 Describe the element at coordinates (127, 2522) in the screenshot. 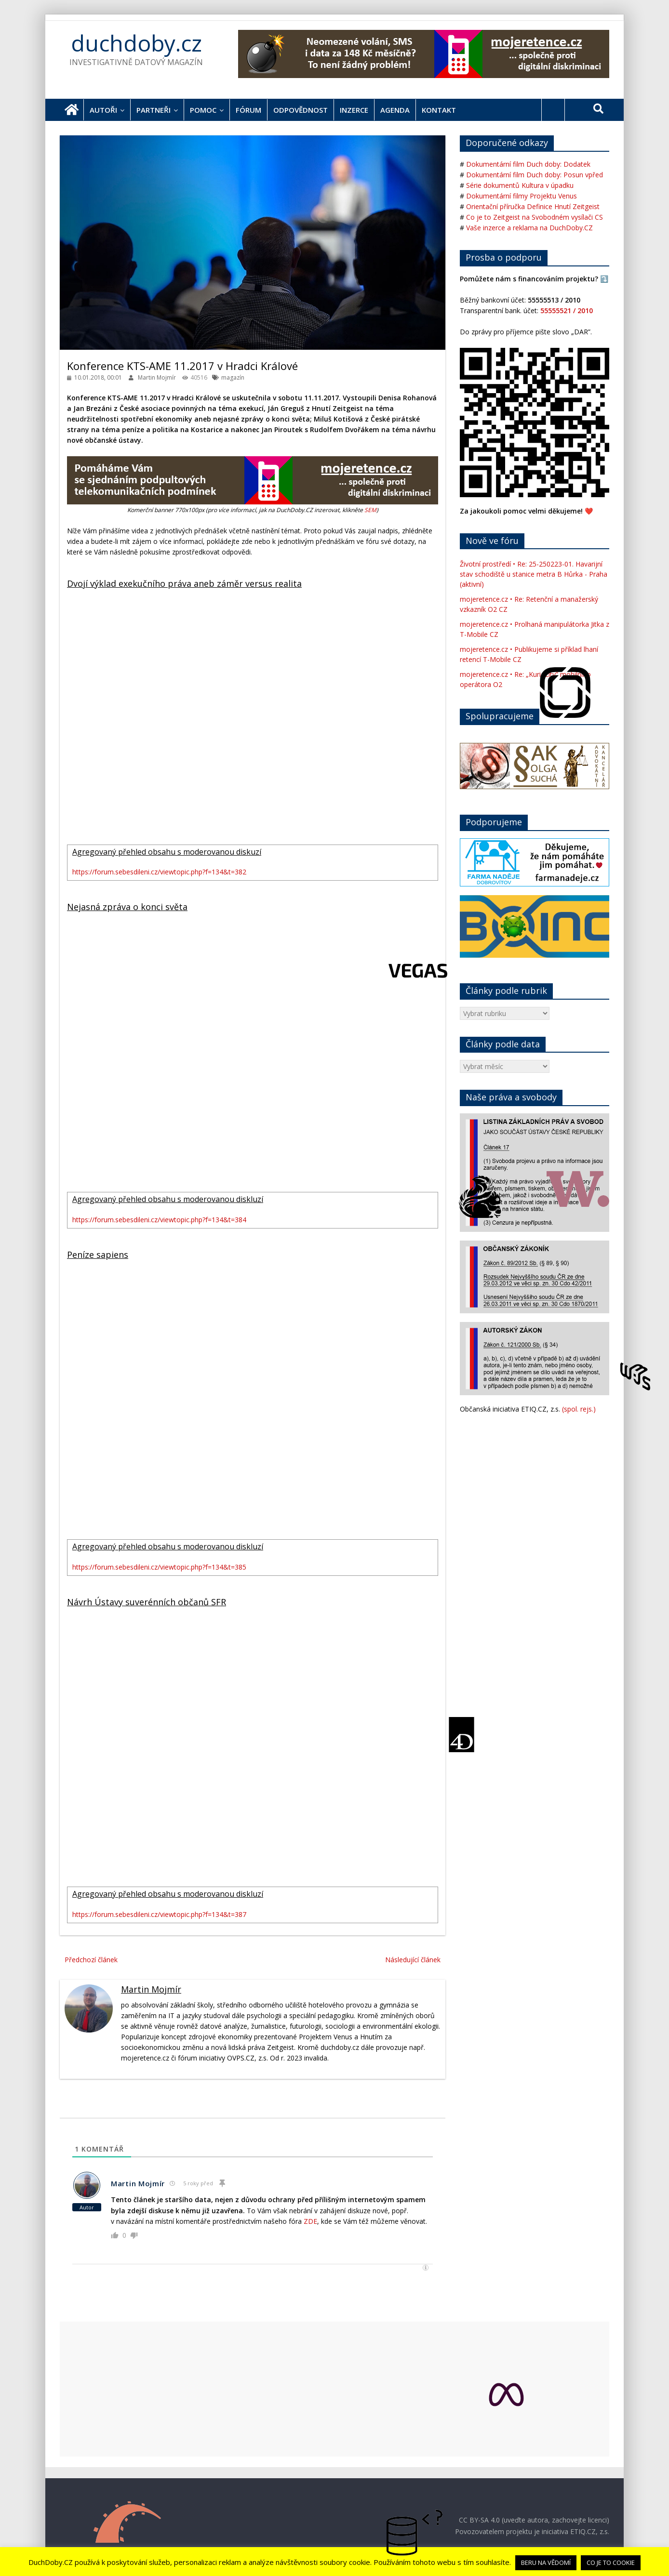

I see `ruby on rails framework logo` at that location.